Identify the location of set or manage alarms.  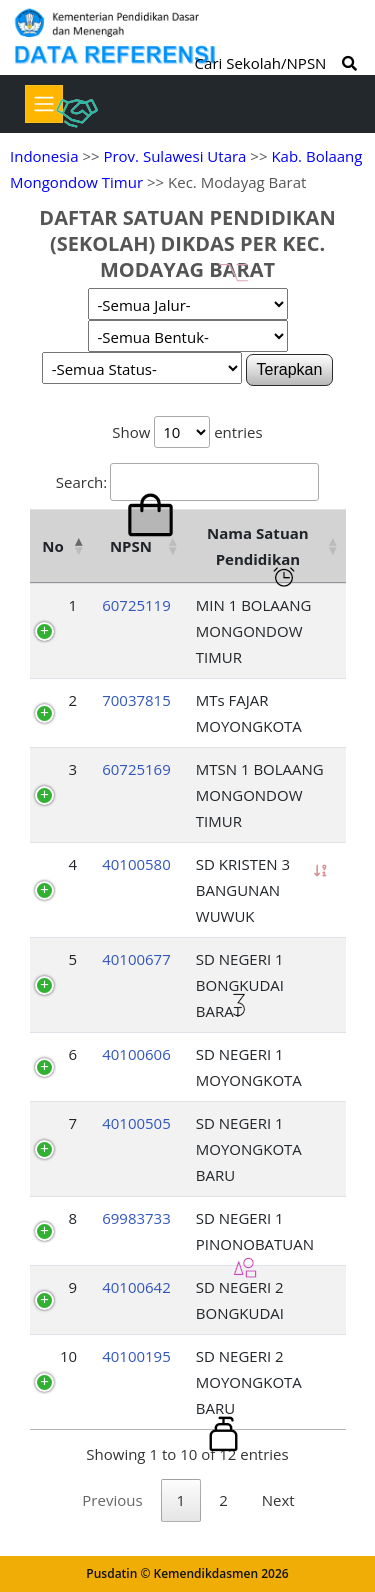
(284, 577).